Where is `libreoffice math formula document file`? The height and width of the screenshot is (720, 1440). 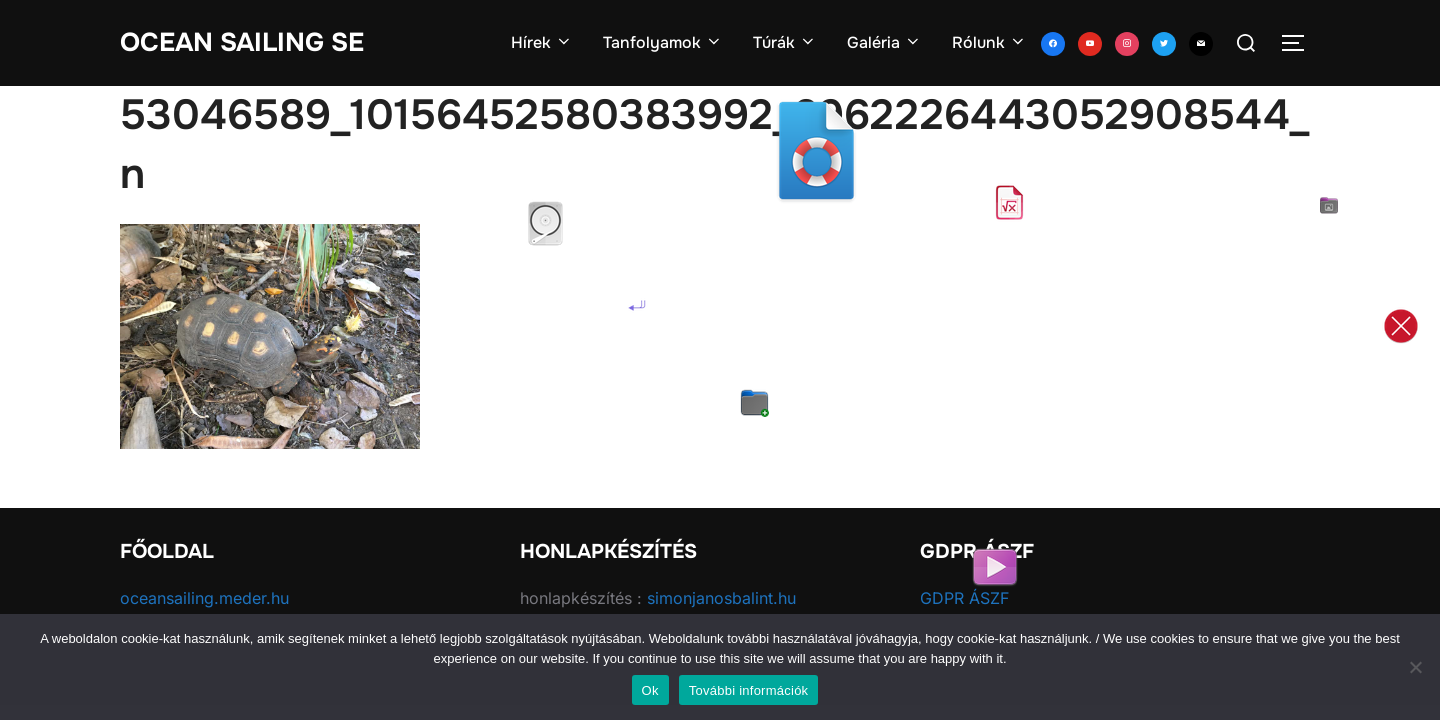 libreoffice math formula document file is located at coordinates (1009, 202).